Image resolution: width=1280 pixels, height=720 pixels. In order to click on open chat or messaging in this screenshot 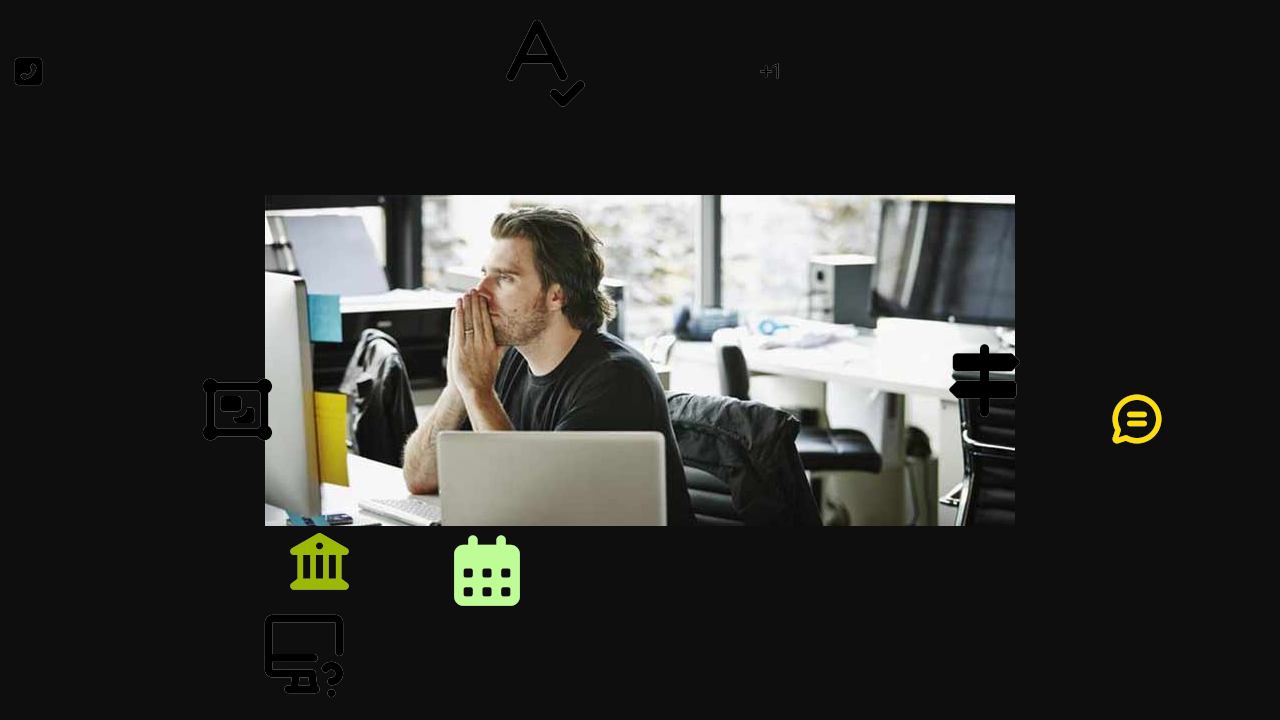, I will do `click(1137, 419)`.